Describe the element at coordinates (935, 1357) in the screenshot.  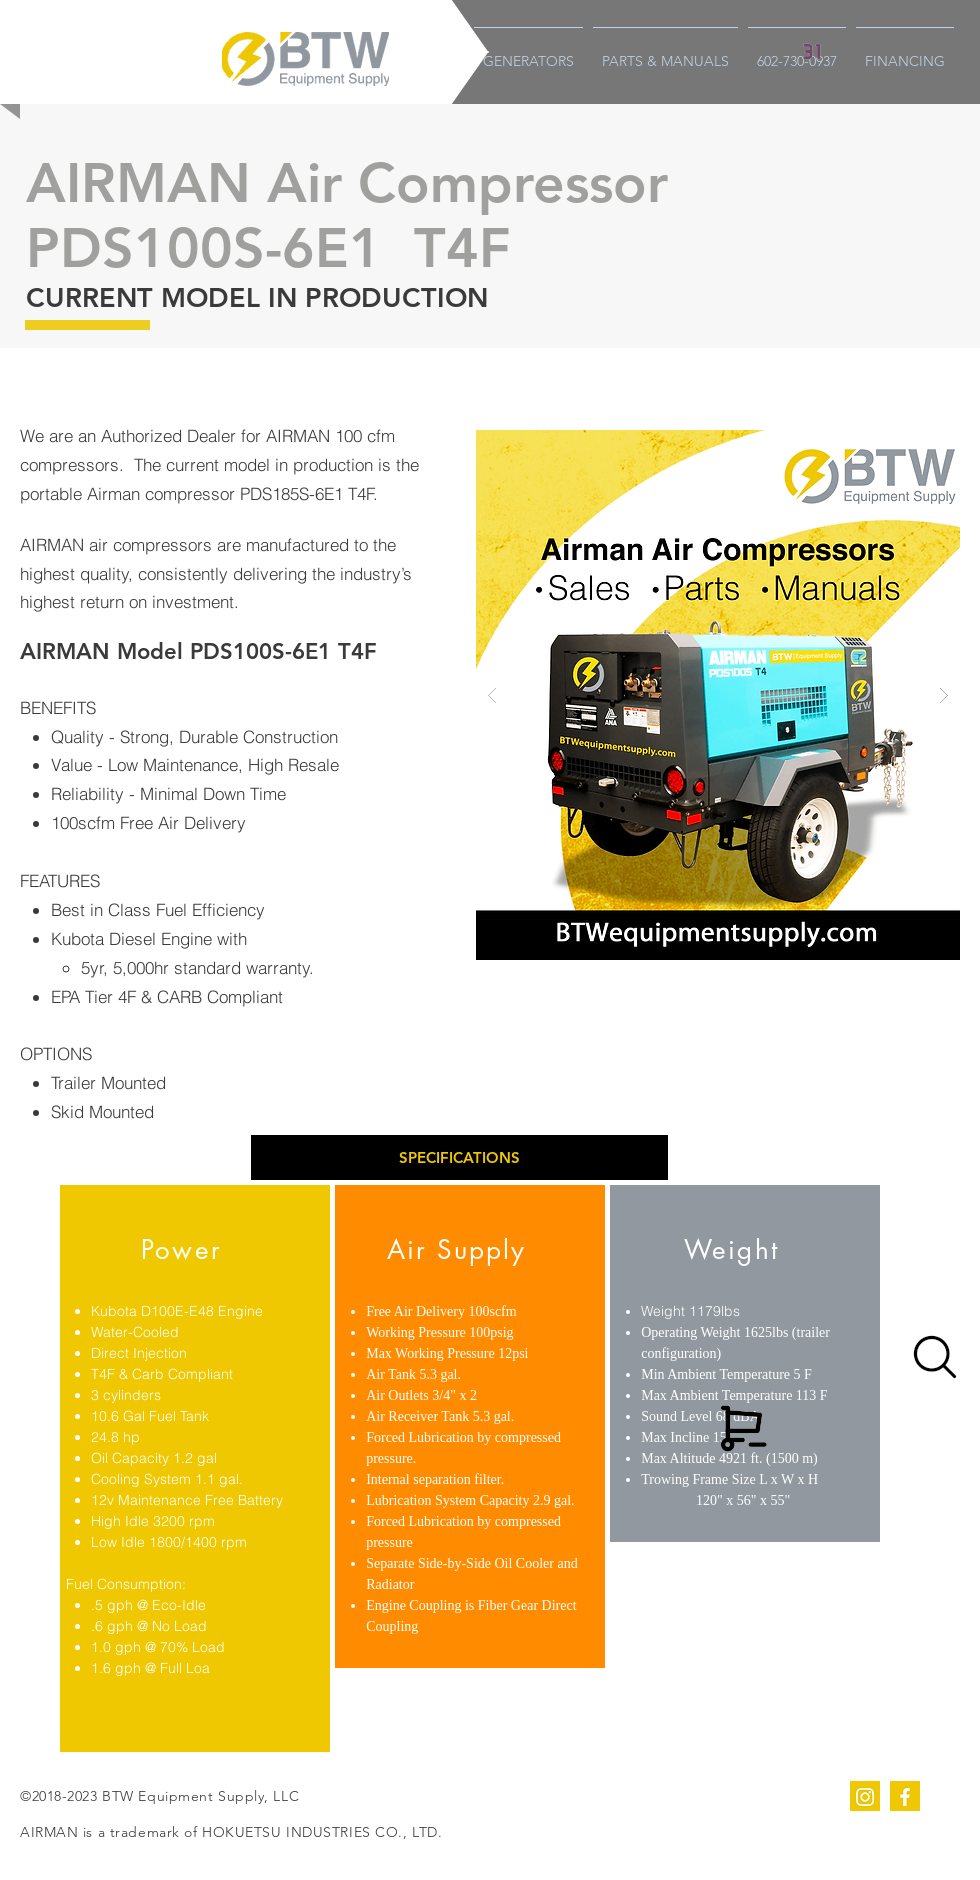
I see `search for content or items` at that location.